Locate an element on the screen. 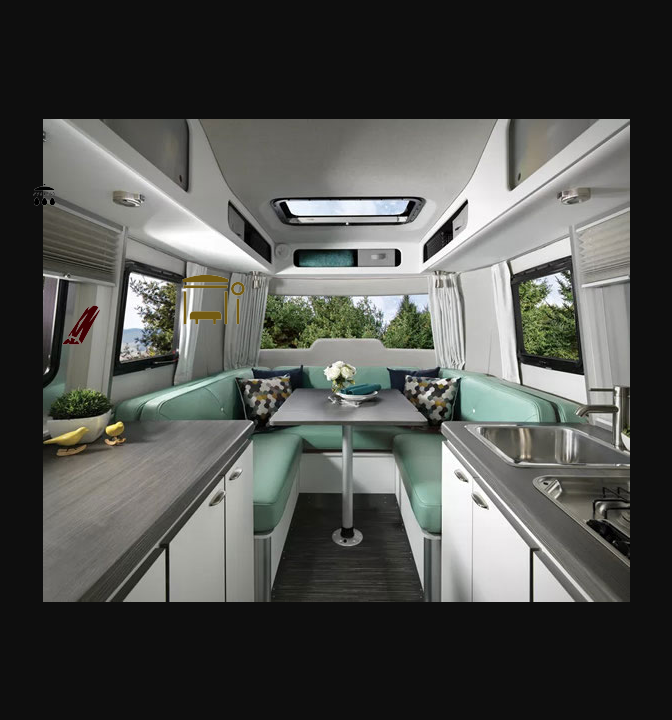 Image resolution: width=672 pixels, height=720 pixels. view incubator status or settings is located at coordinates (44, 194).